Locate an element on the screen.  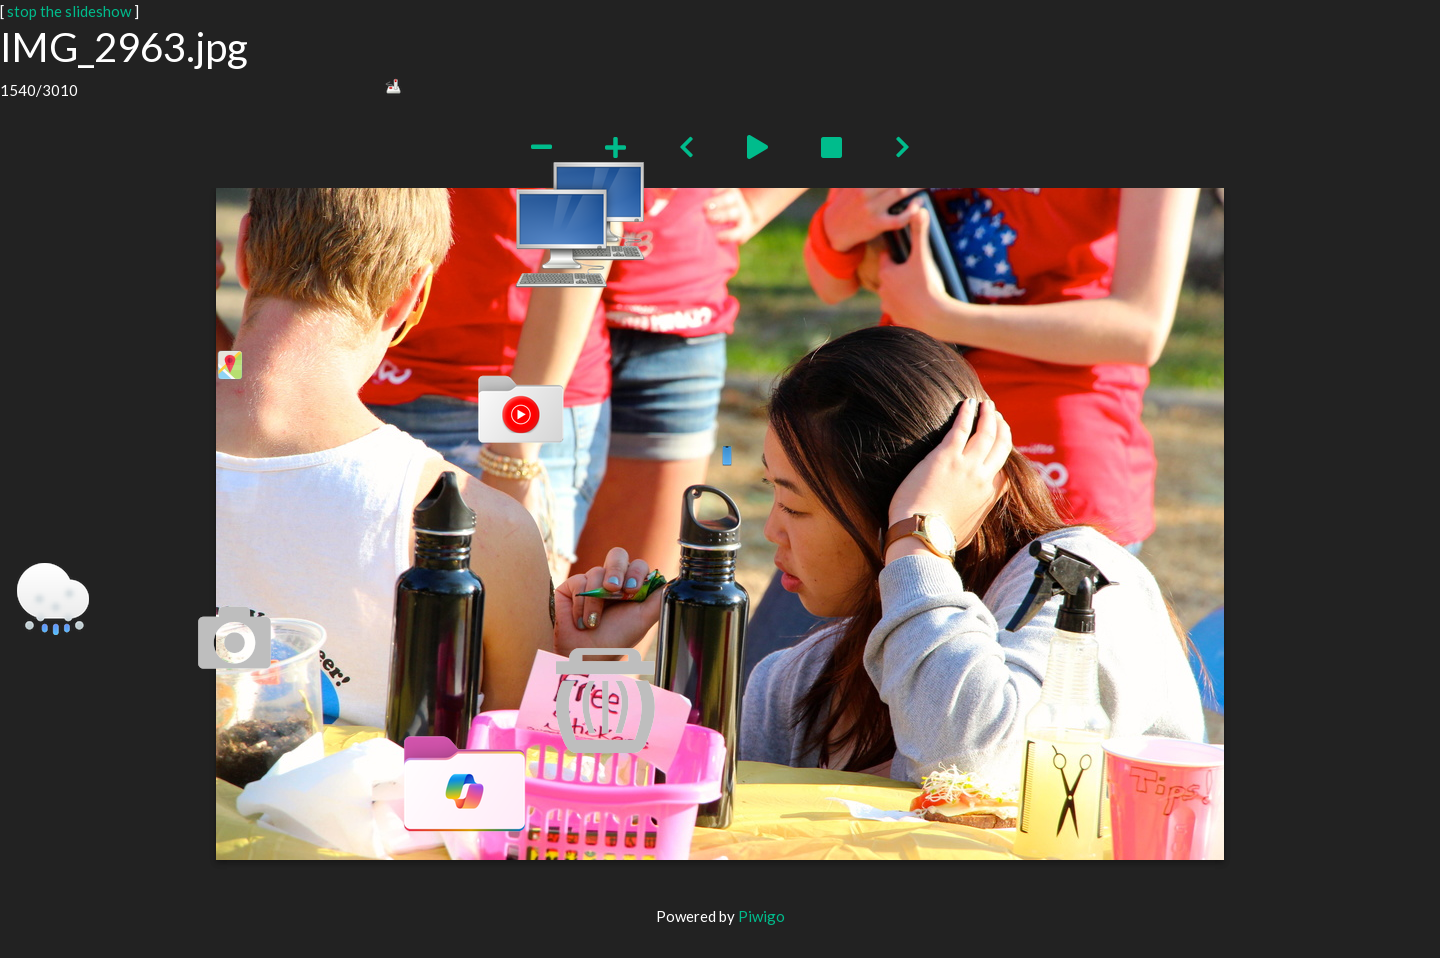
open youtube music downloads folder is located at coordinates (520, 411).